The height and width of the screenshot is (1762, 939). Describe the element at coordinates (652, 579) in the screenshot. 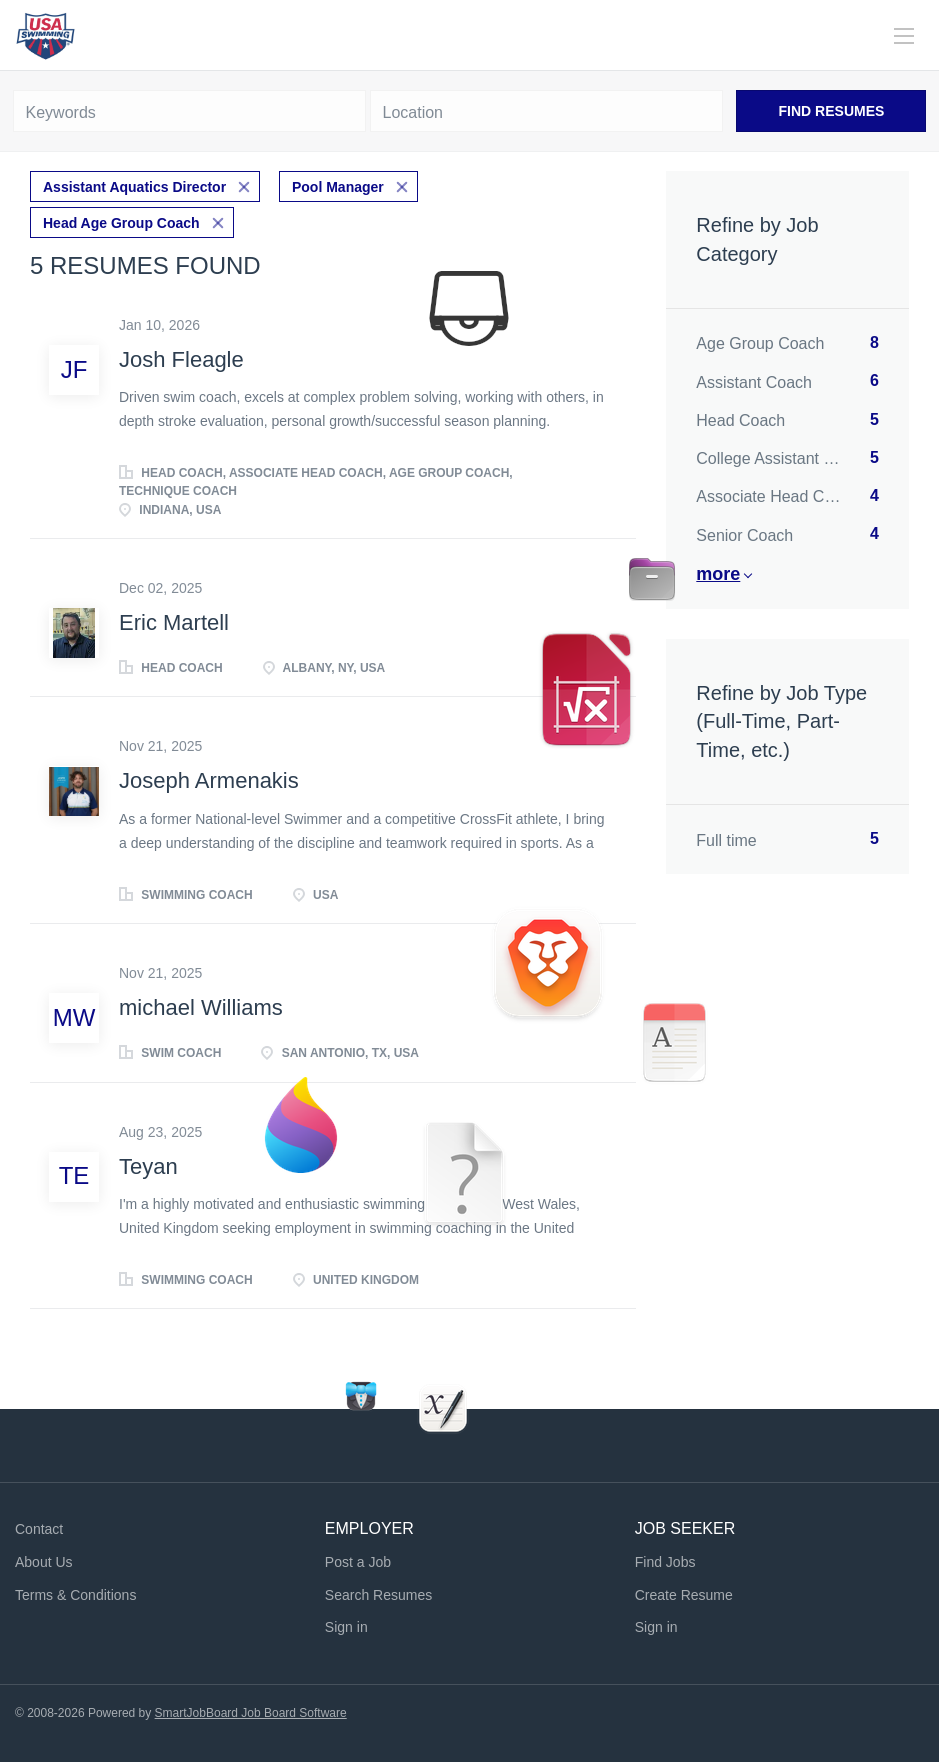

I see `open the file manager` at that location.